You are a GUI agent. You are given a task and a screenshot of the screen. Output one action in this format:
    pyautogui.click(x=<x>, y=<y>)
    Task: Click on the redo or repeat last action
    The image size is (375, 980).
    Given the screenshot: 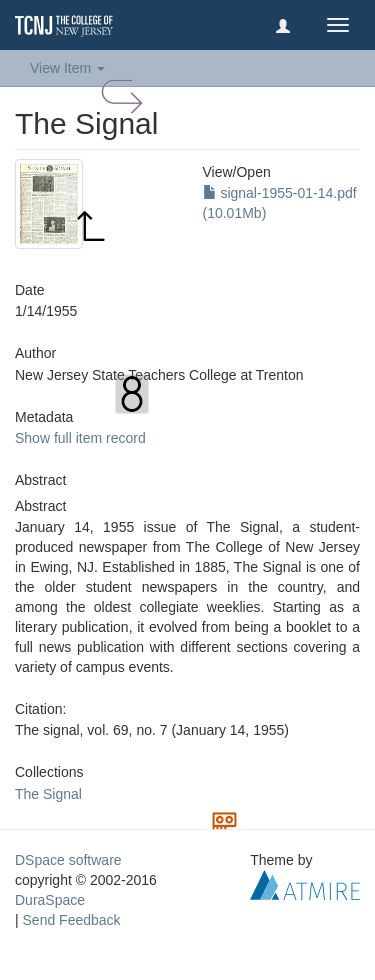 What is the action you would take?
    pyautogui.click(x=122, y=95)
    